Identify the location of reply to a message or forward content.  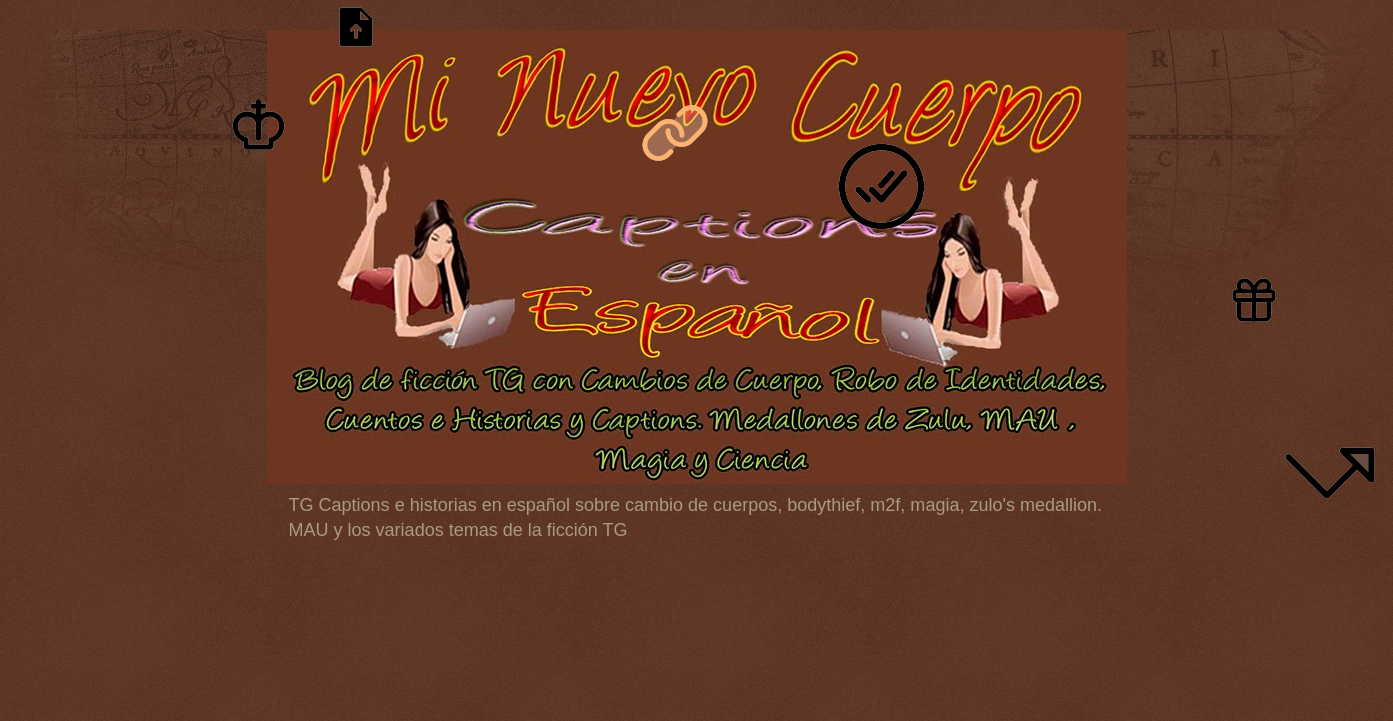
(1330, 470).